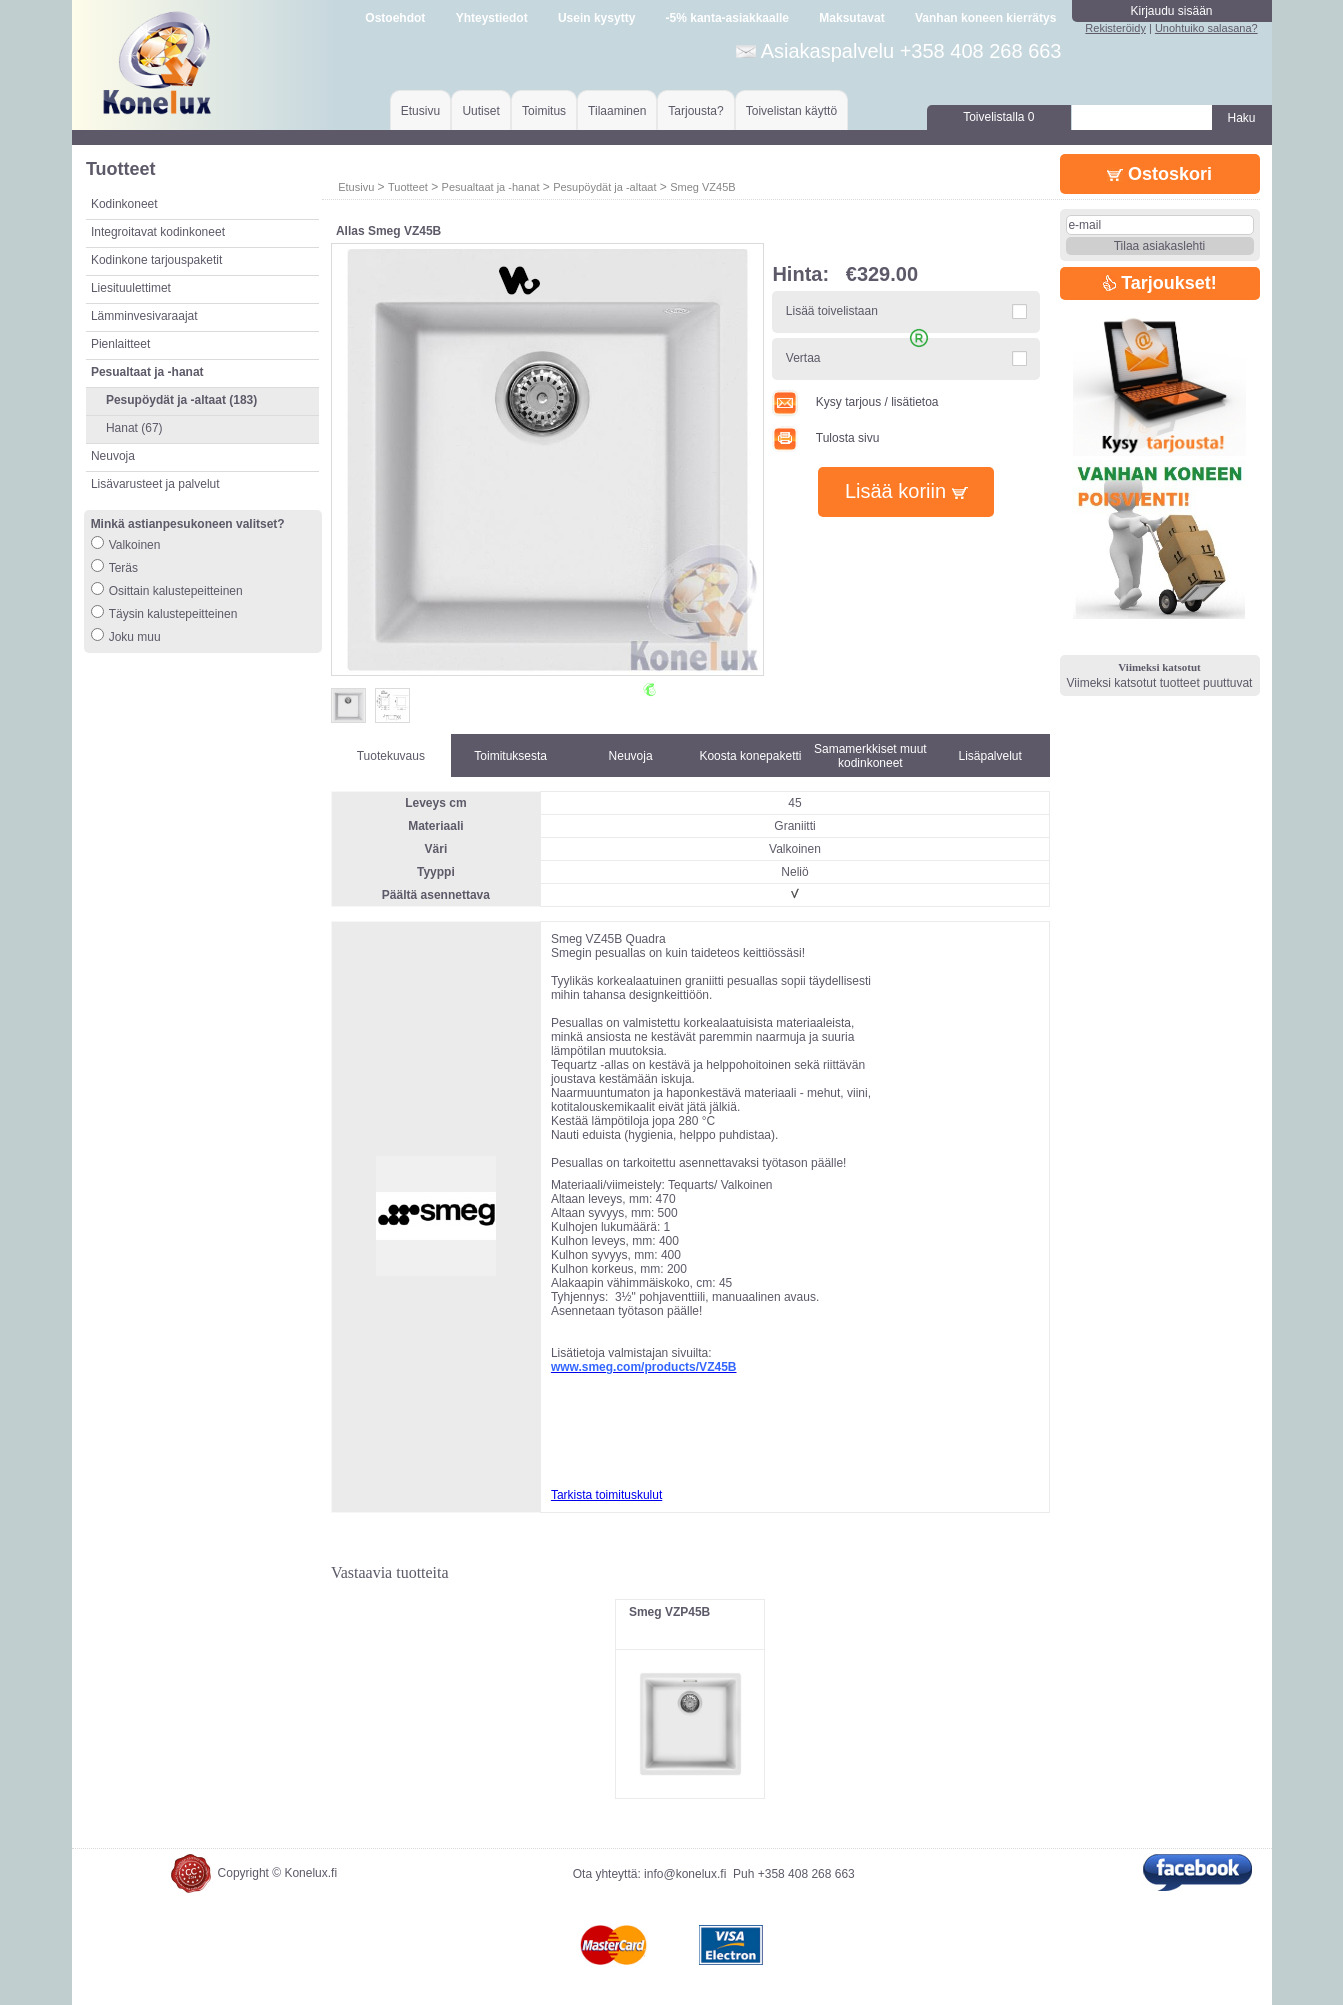  What do you see at coordinates (519, 280) in the screenshot?
I see `netim domain registrar logo` at bounding box center [519, 280].